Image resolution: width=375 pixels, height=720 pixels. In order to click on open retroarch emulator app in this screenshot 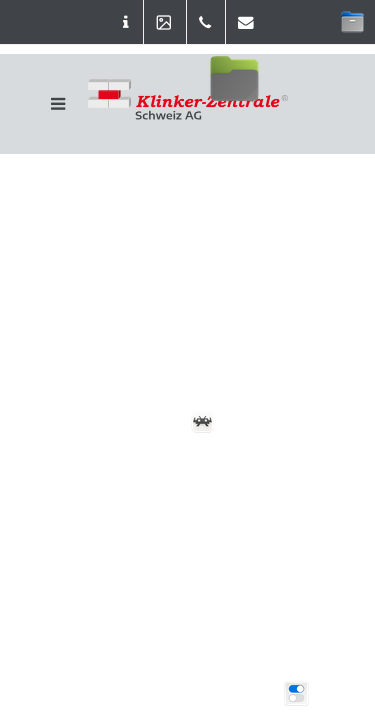, I will do `click(202, 421)`.